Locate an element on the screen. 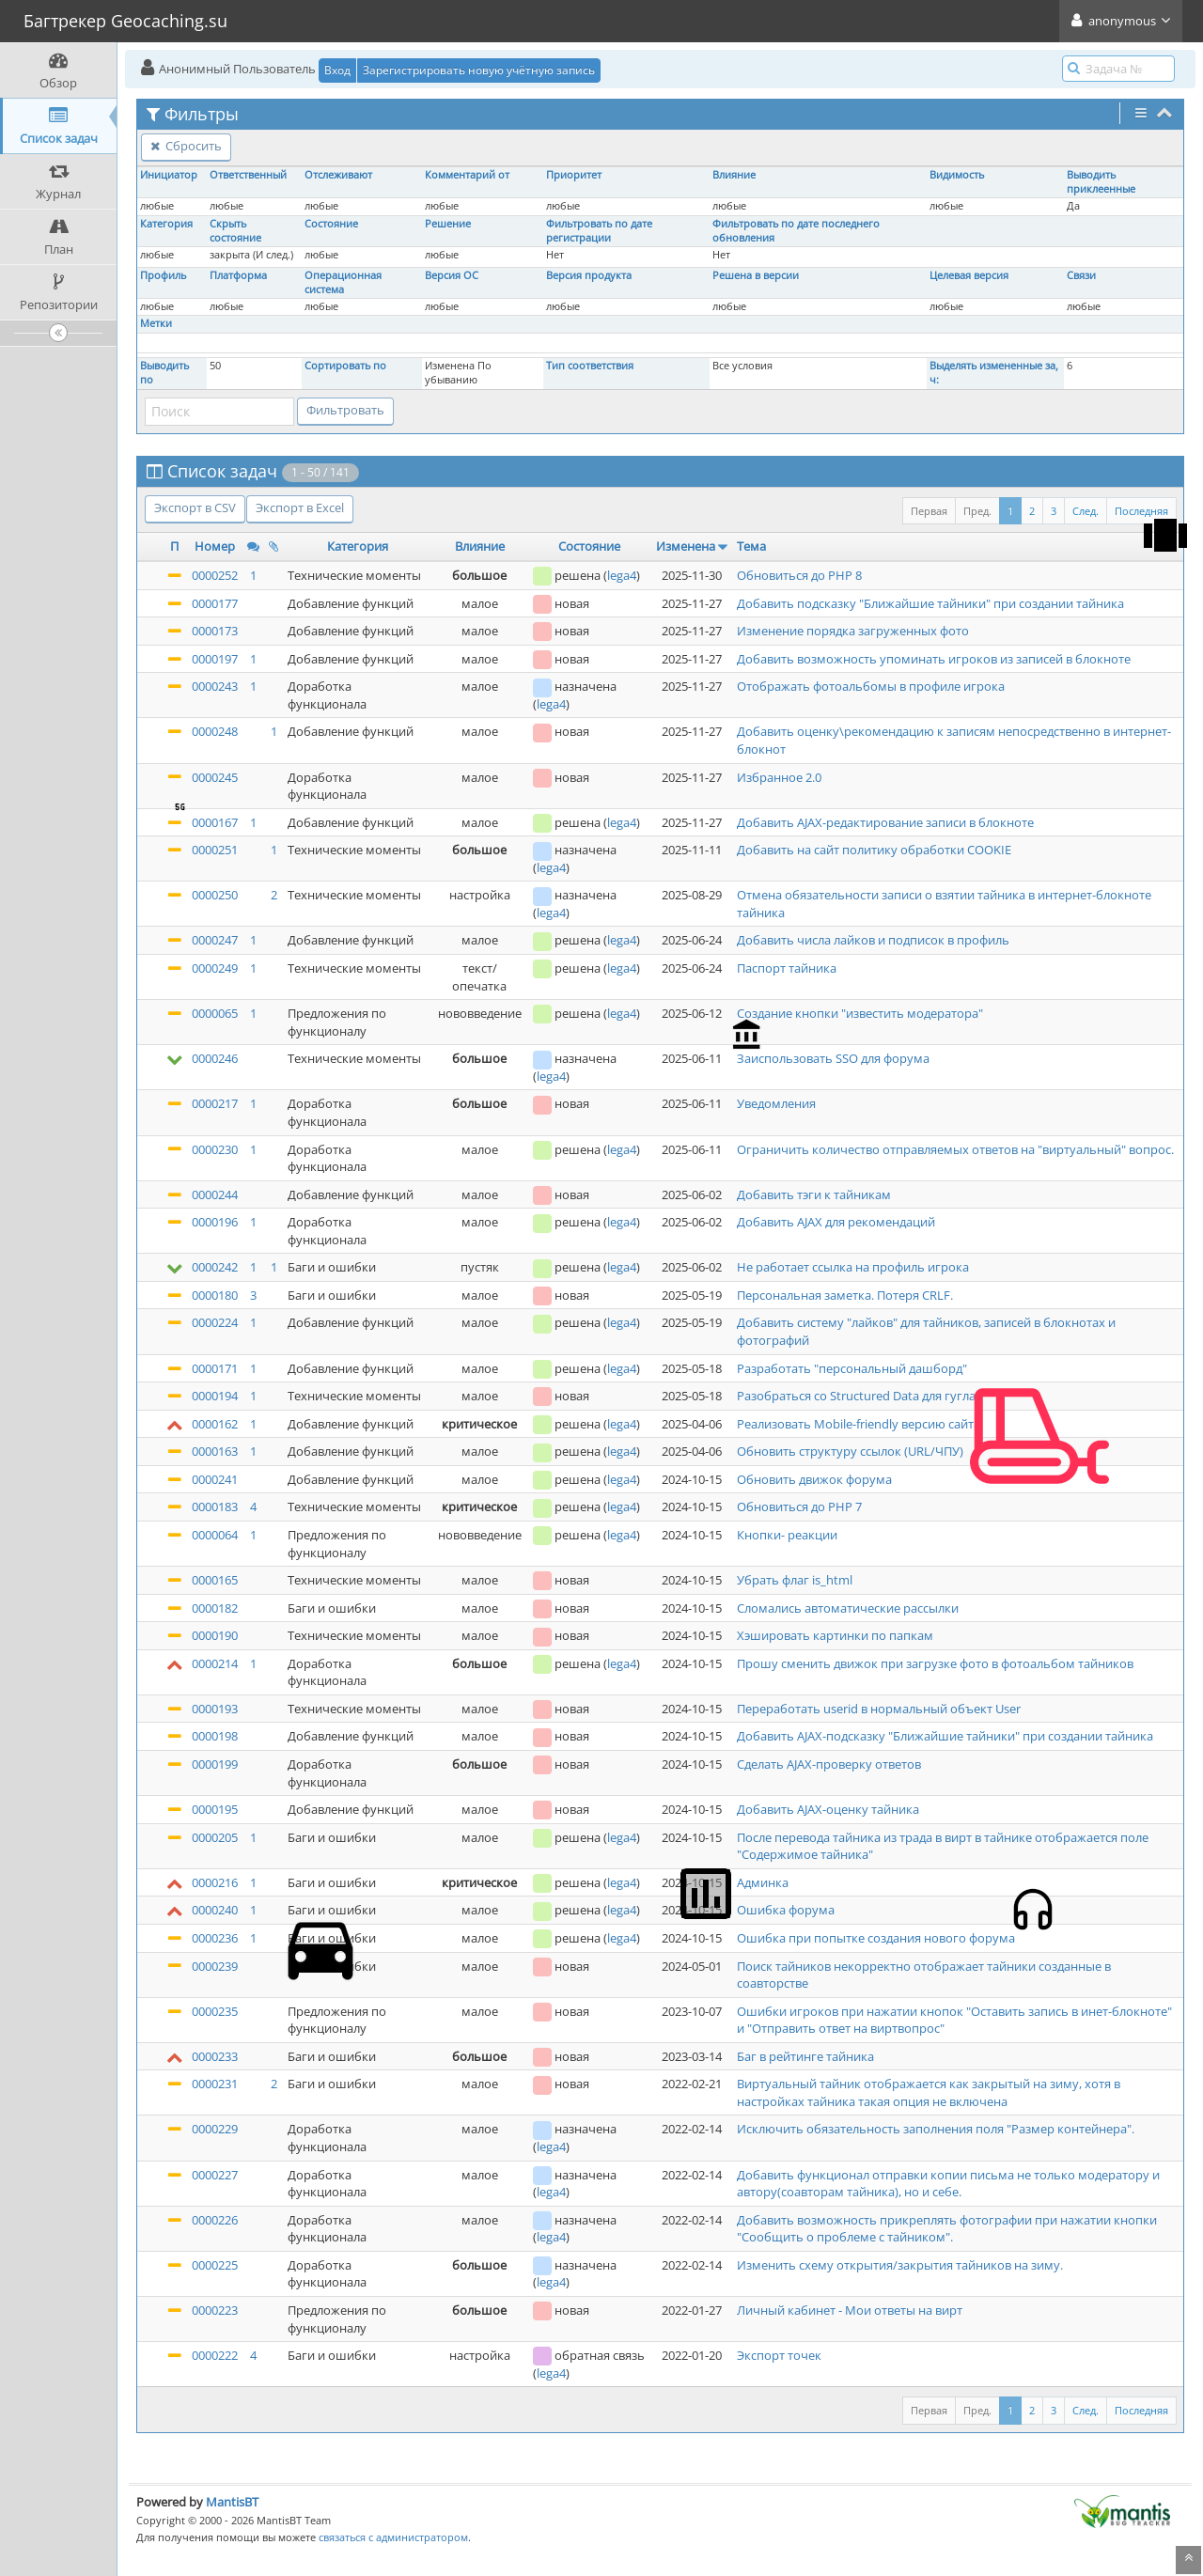 The width and height of the screenshot is (1203, 2576). construction or building in progress is located at coordinates (1039, 1436).